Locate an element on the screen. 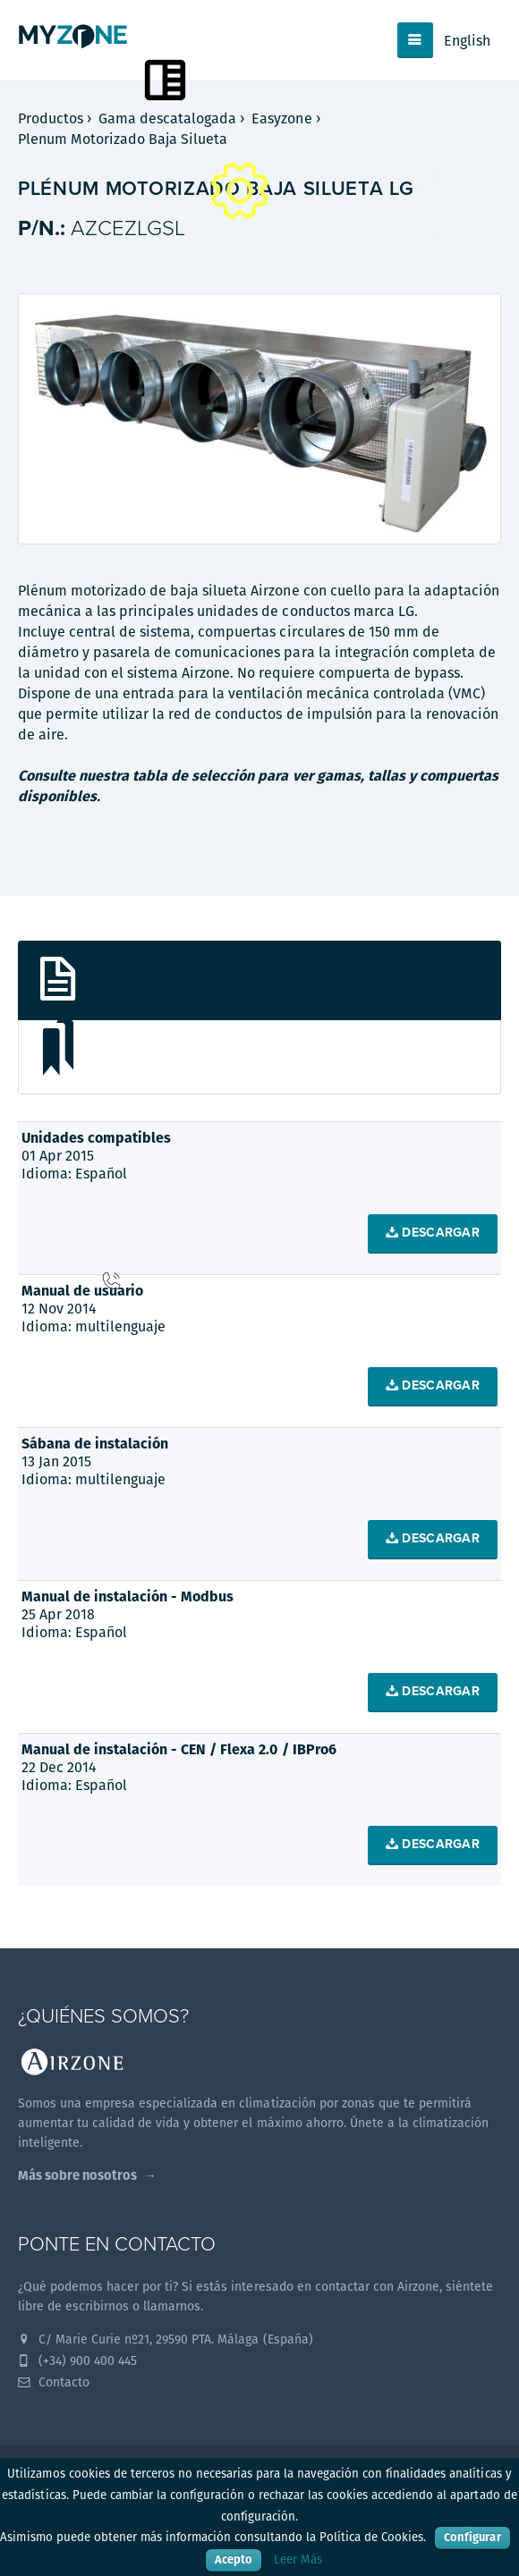 This screenshot has height=2576, width=519. open settings is located at coordinates (240, 190).